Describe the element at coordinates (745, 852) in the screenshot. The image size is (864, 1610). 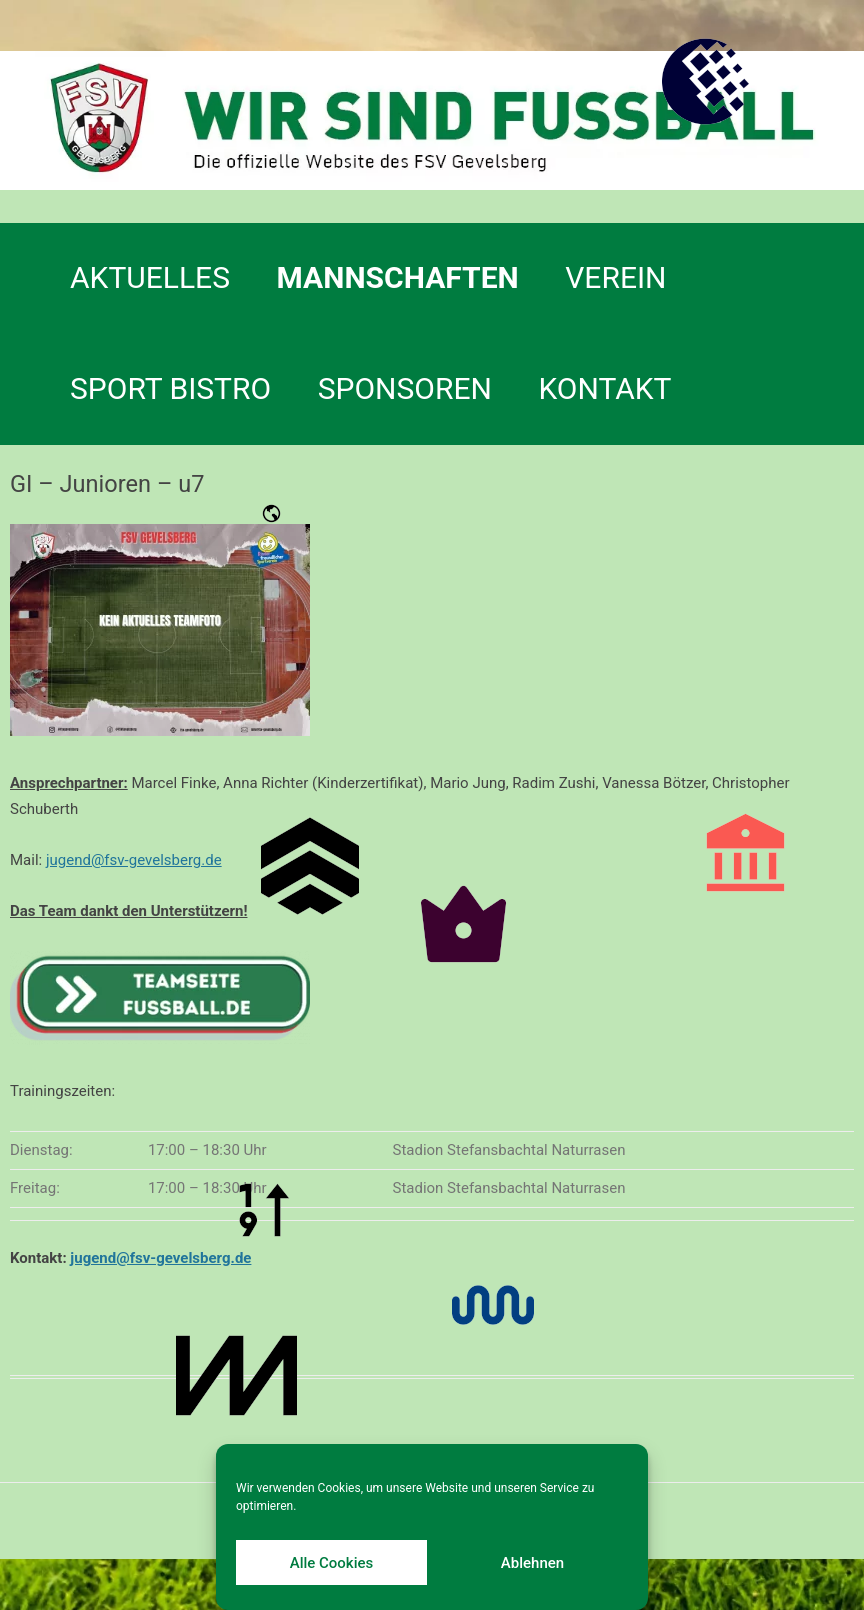
I see `access banking or financial services` at that location.